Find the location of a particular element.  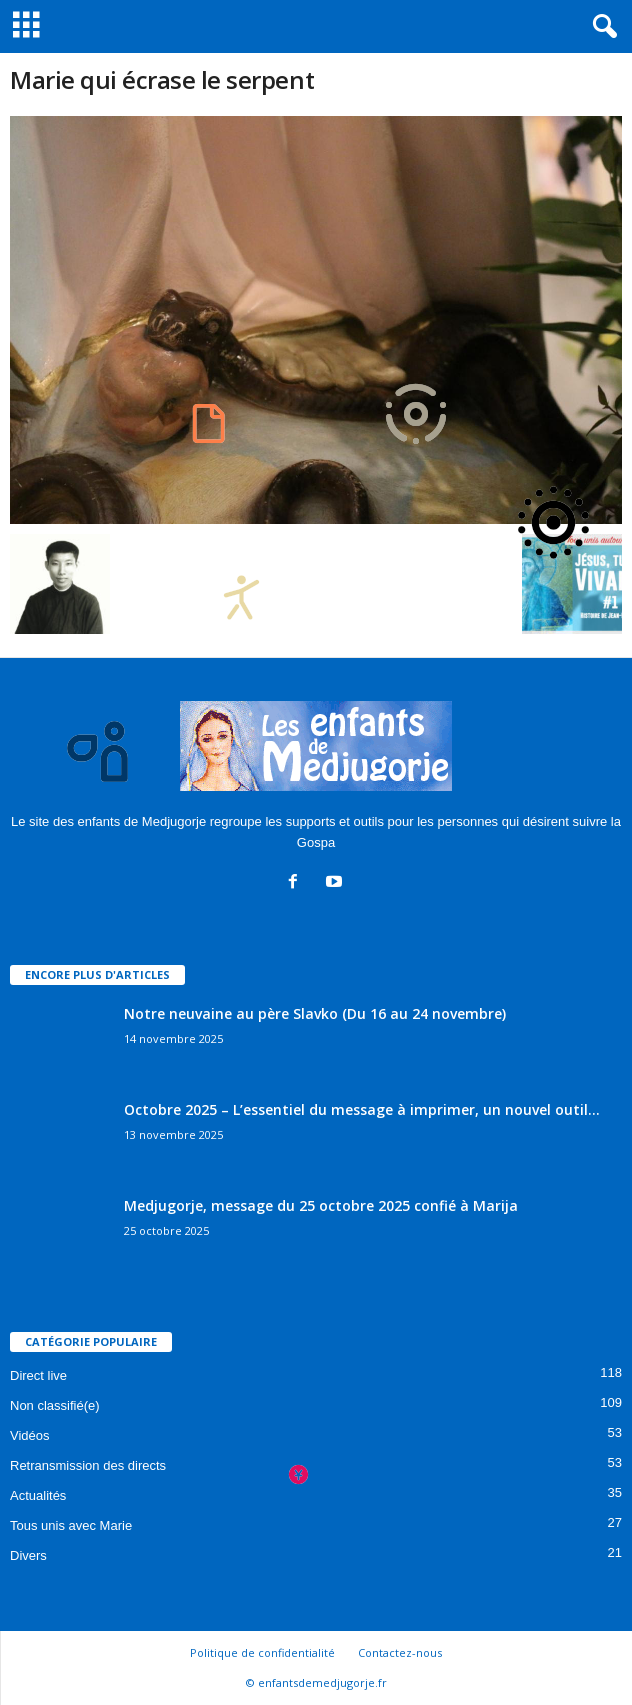

visit spacehey social network profile is located at coordinates (97, 751).